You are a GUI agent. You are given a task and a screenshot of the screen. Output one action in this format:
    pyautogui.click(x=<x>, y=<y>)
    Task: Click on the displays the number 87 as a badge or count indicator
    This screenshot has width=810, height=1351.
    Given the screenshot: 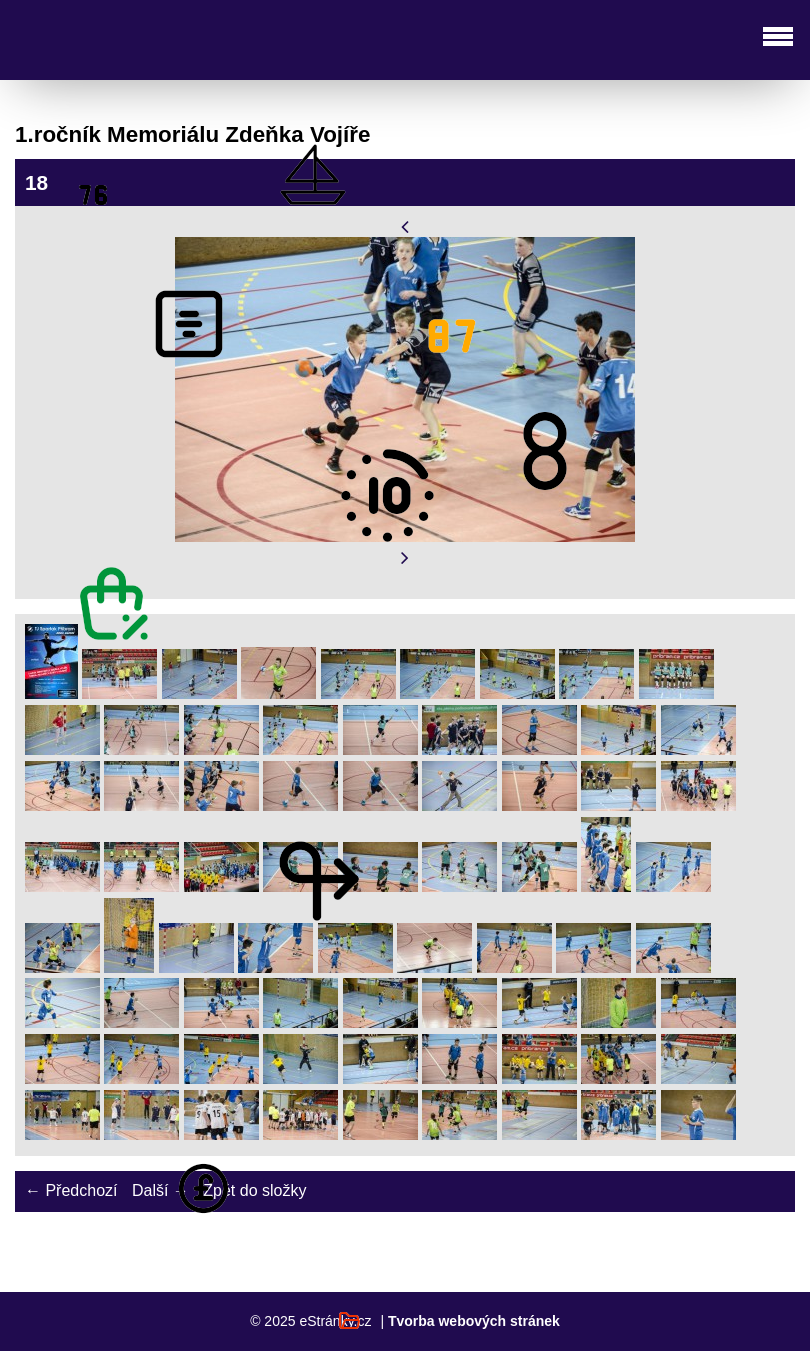 What is the action you would take?
    pyautogui.click(x=452, y=336)
    